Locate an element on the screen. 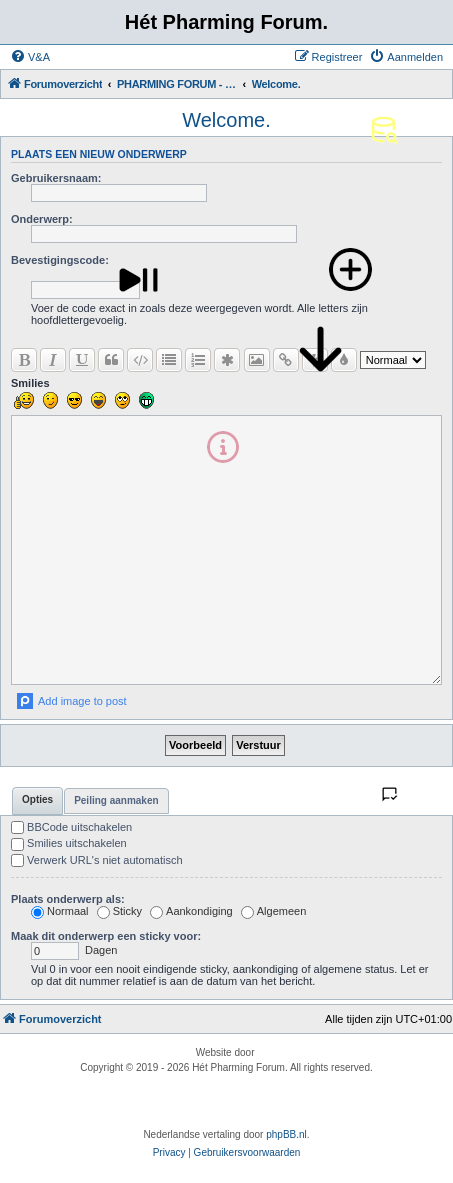  mark a message as read is located at coordinates (389, 794).